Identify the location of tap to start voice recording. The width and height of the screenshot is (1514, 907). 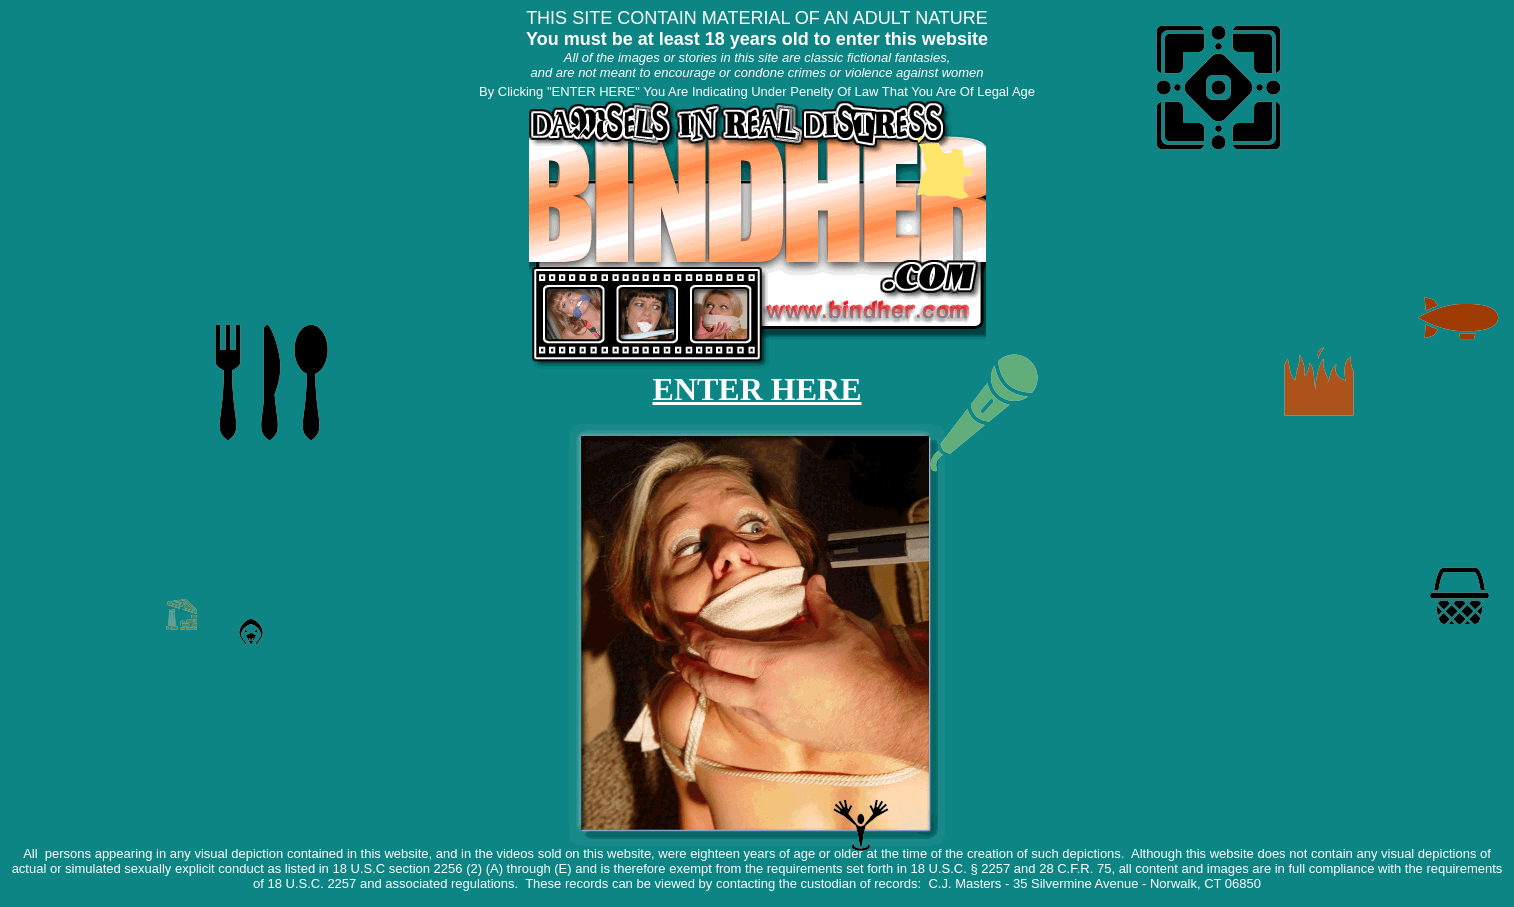
(980, 413).